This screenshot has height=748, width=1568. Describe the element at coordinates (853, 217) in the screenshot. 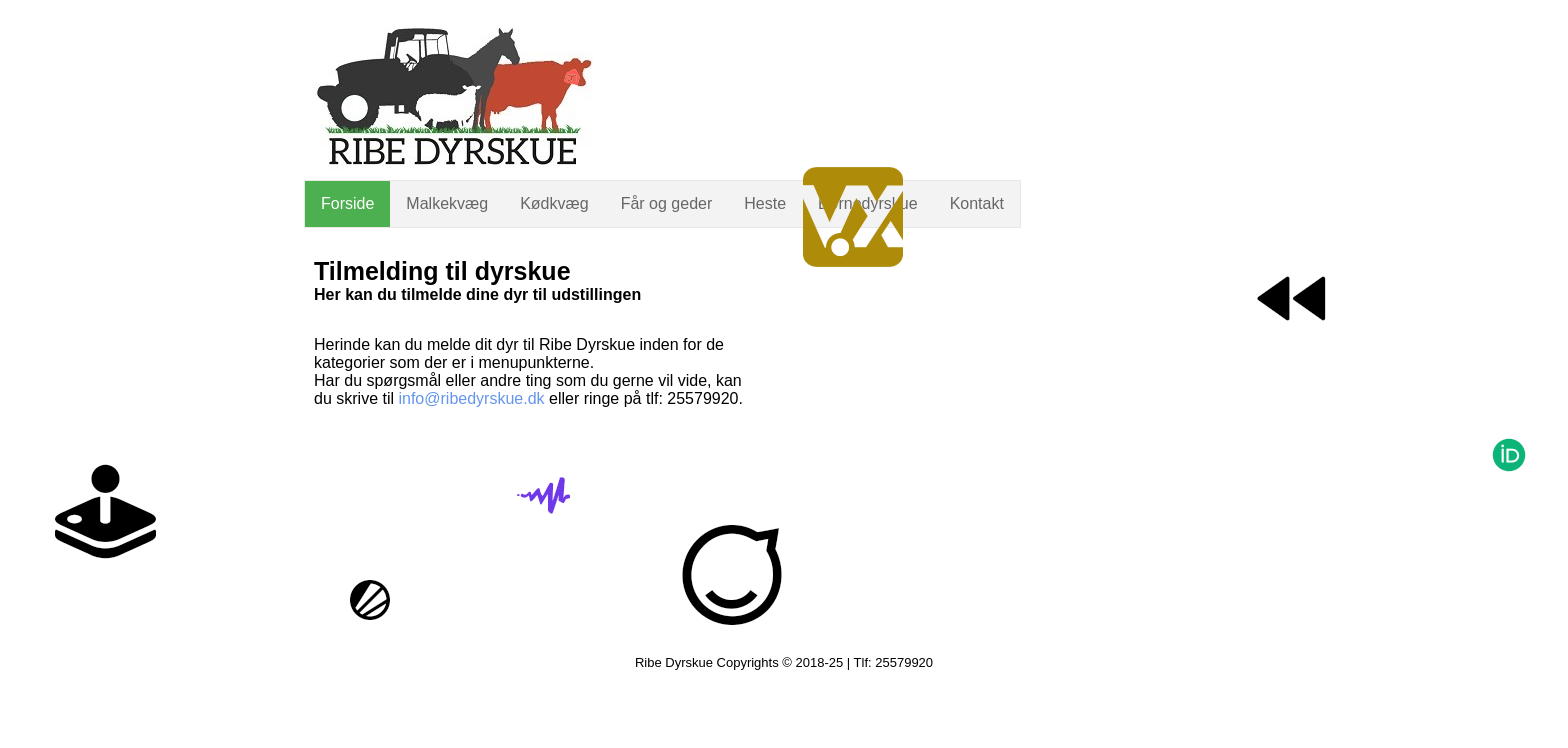

I see `eclipse vert.x framework logo` at that location.